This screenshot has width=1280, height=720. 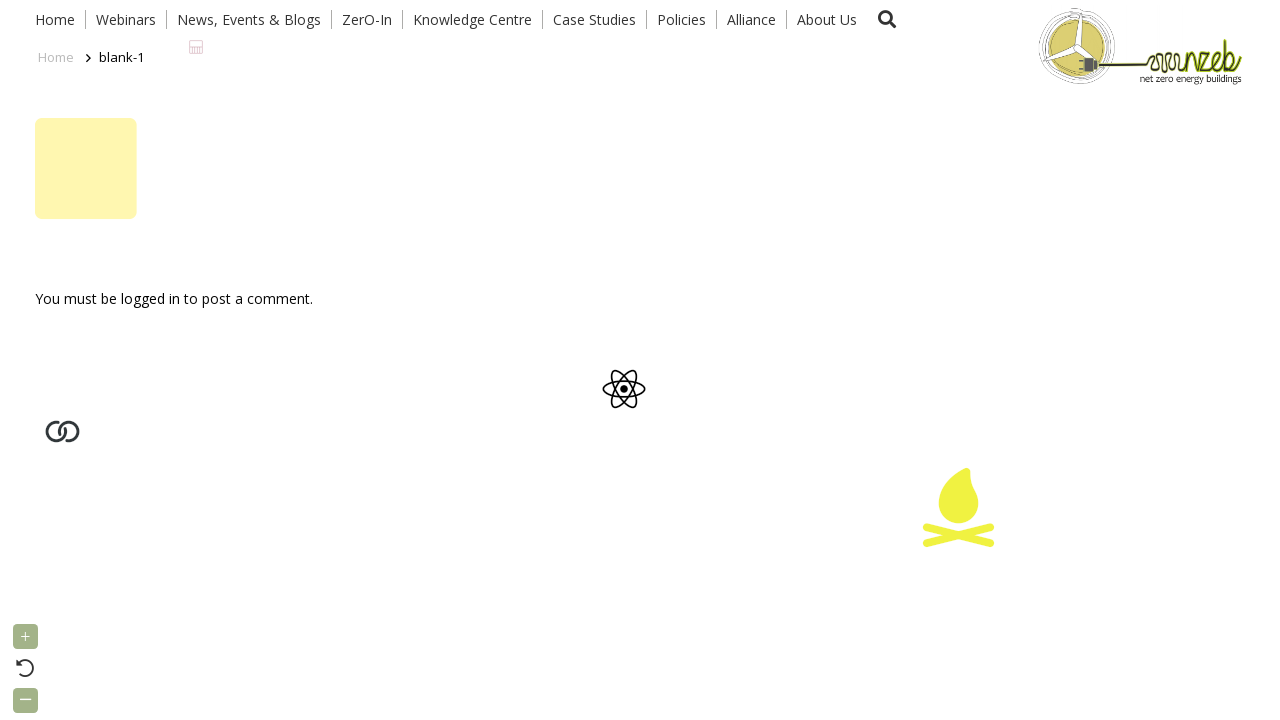 What do you see at coordinates (624, 389) in the screenshot?
I see `React framework or library logo` at bounding box center [624, 389].